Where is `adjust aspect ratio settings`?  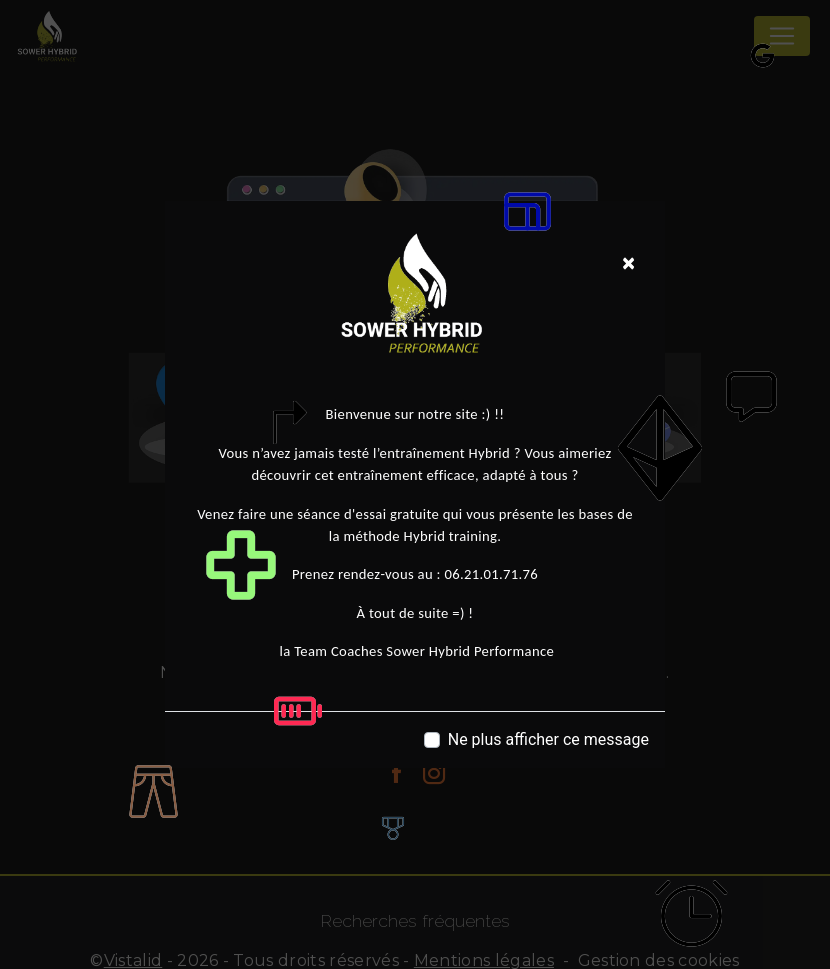
adjust aspect ratio settings is located at coordinates (527, 211).